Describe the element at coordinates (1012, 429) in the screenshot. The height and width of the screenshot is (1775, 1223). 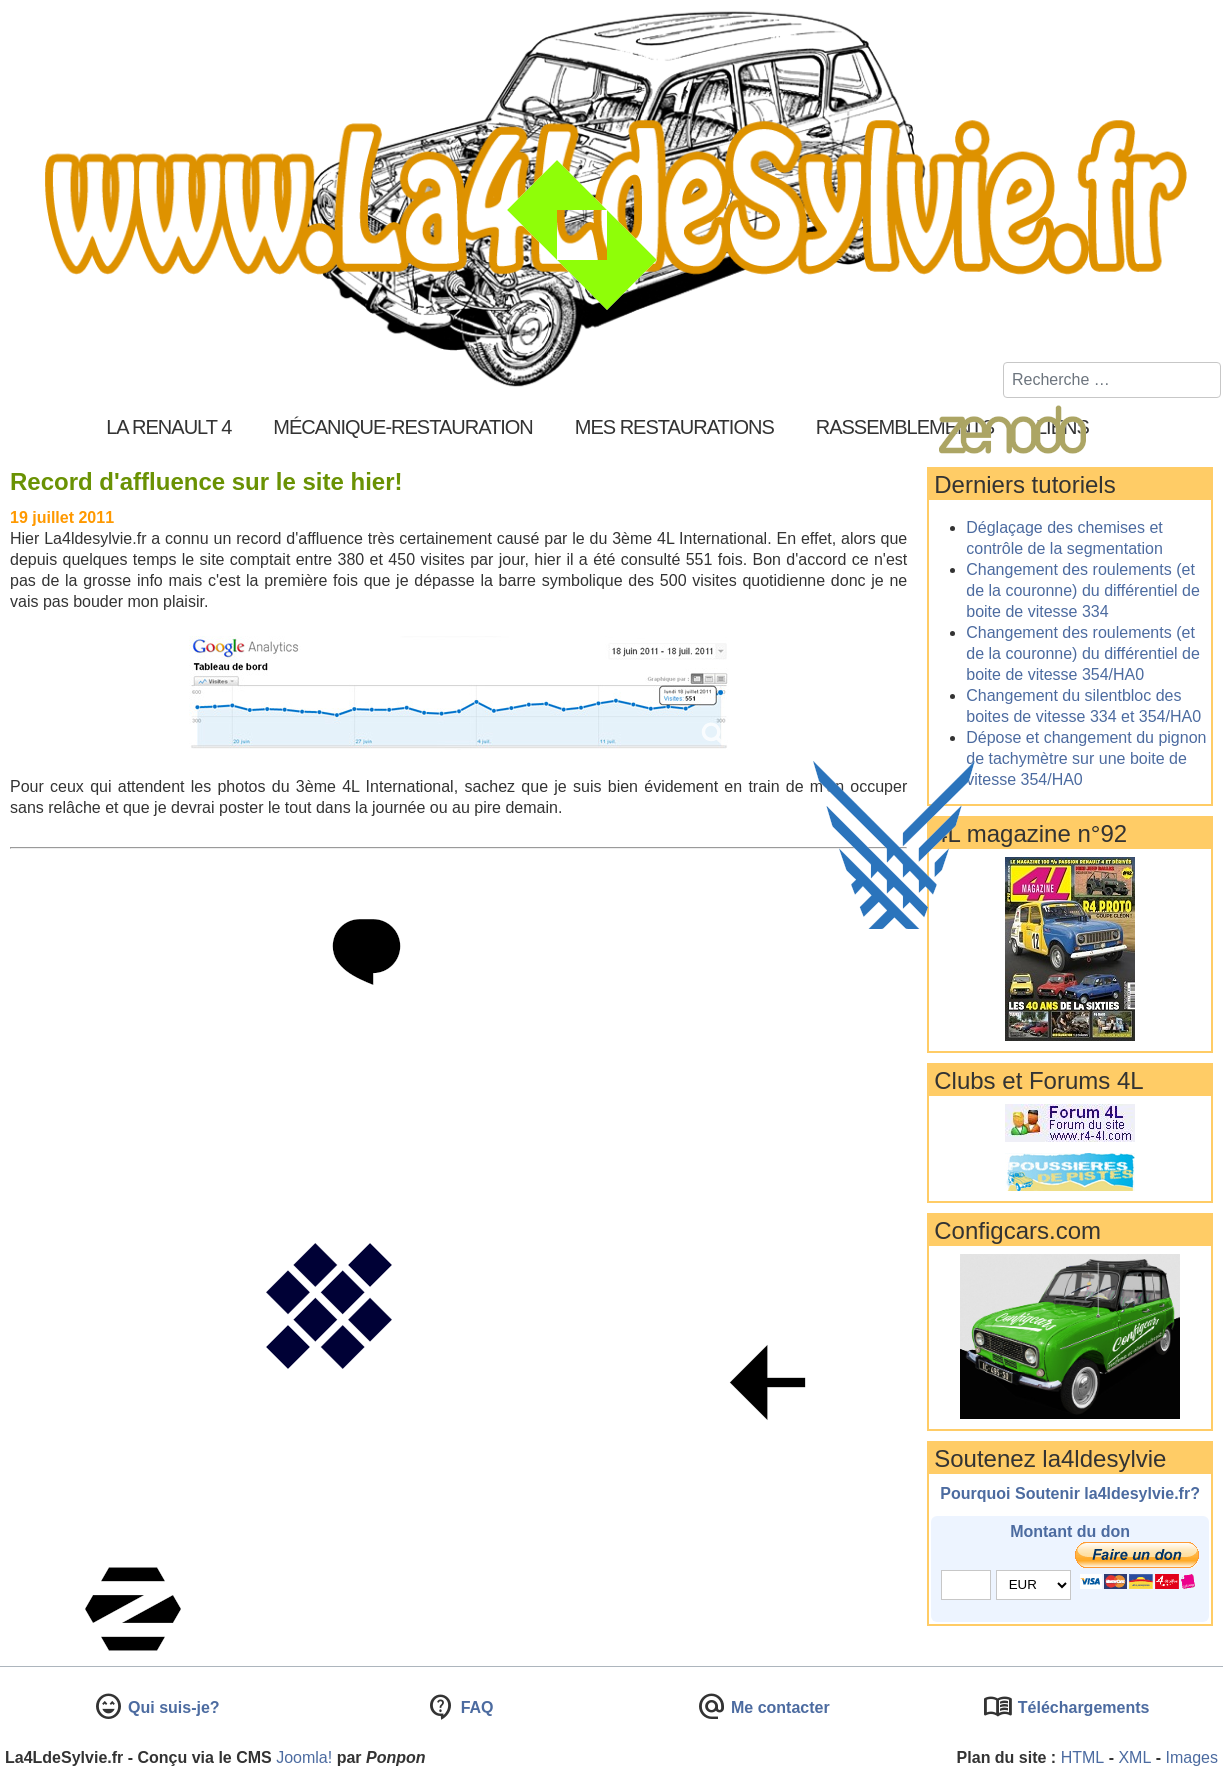
I see `open zenodo research repository` at that location.